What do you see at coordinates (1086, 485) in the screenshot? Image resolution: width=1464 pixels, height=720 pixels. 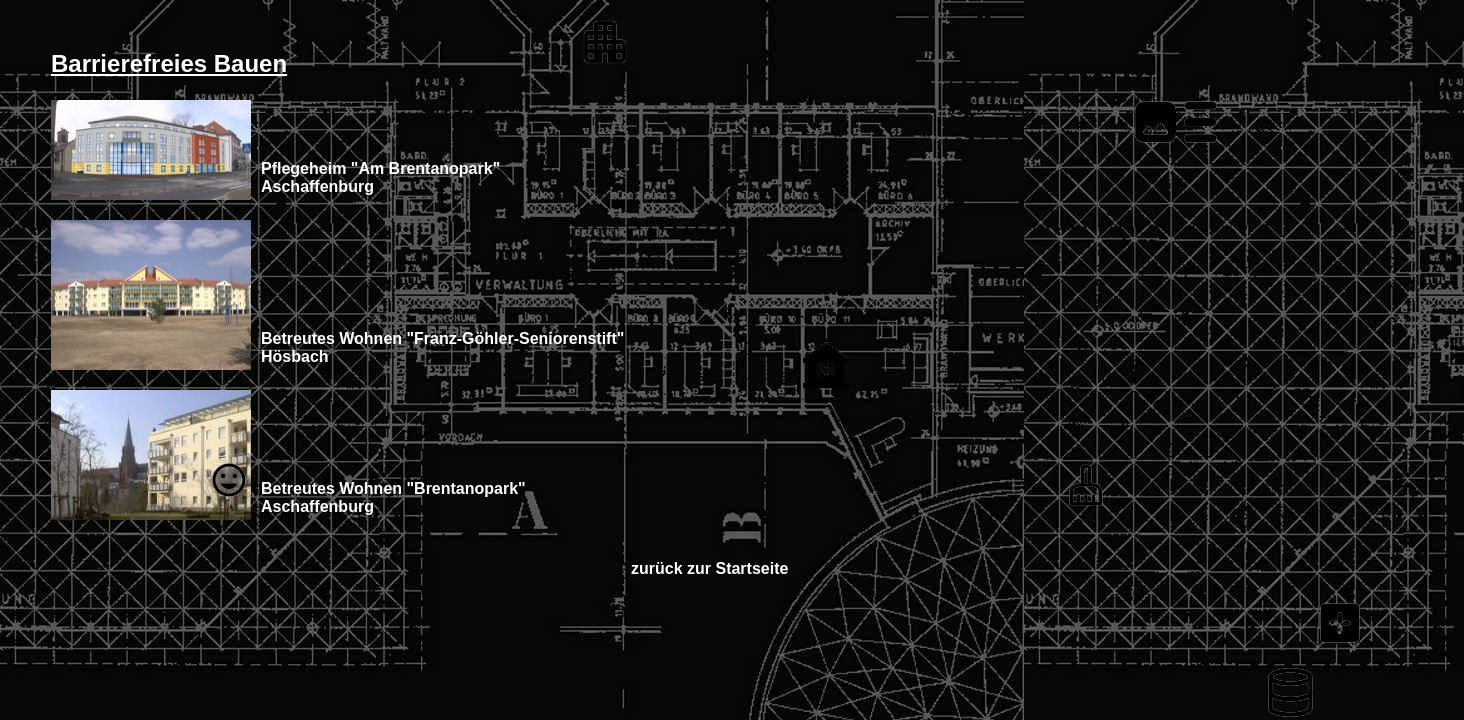 I see `access cleaning or housekeeping services` at bounding box center [1086, 485].